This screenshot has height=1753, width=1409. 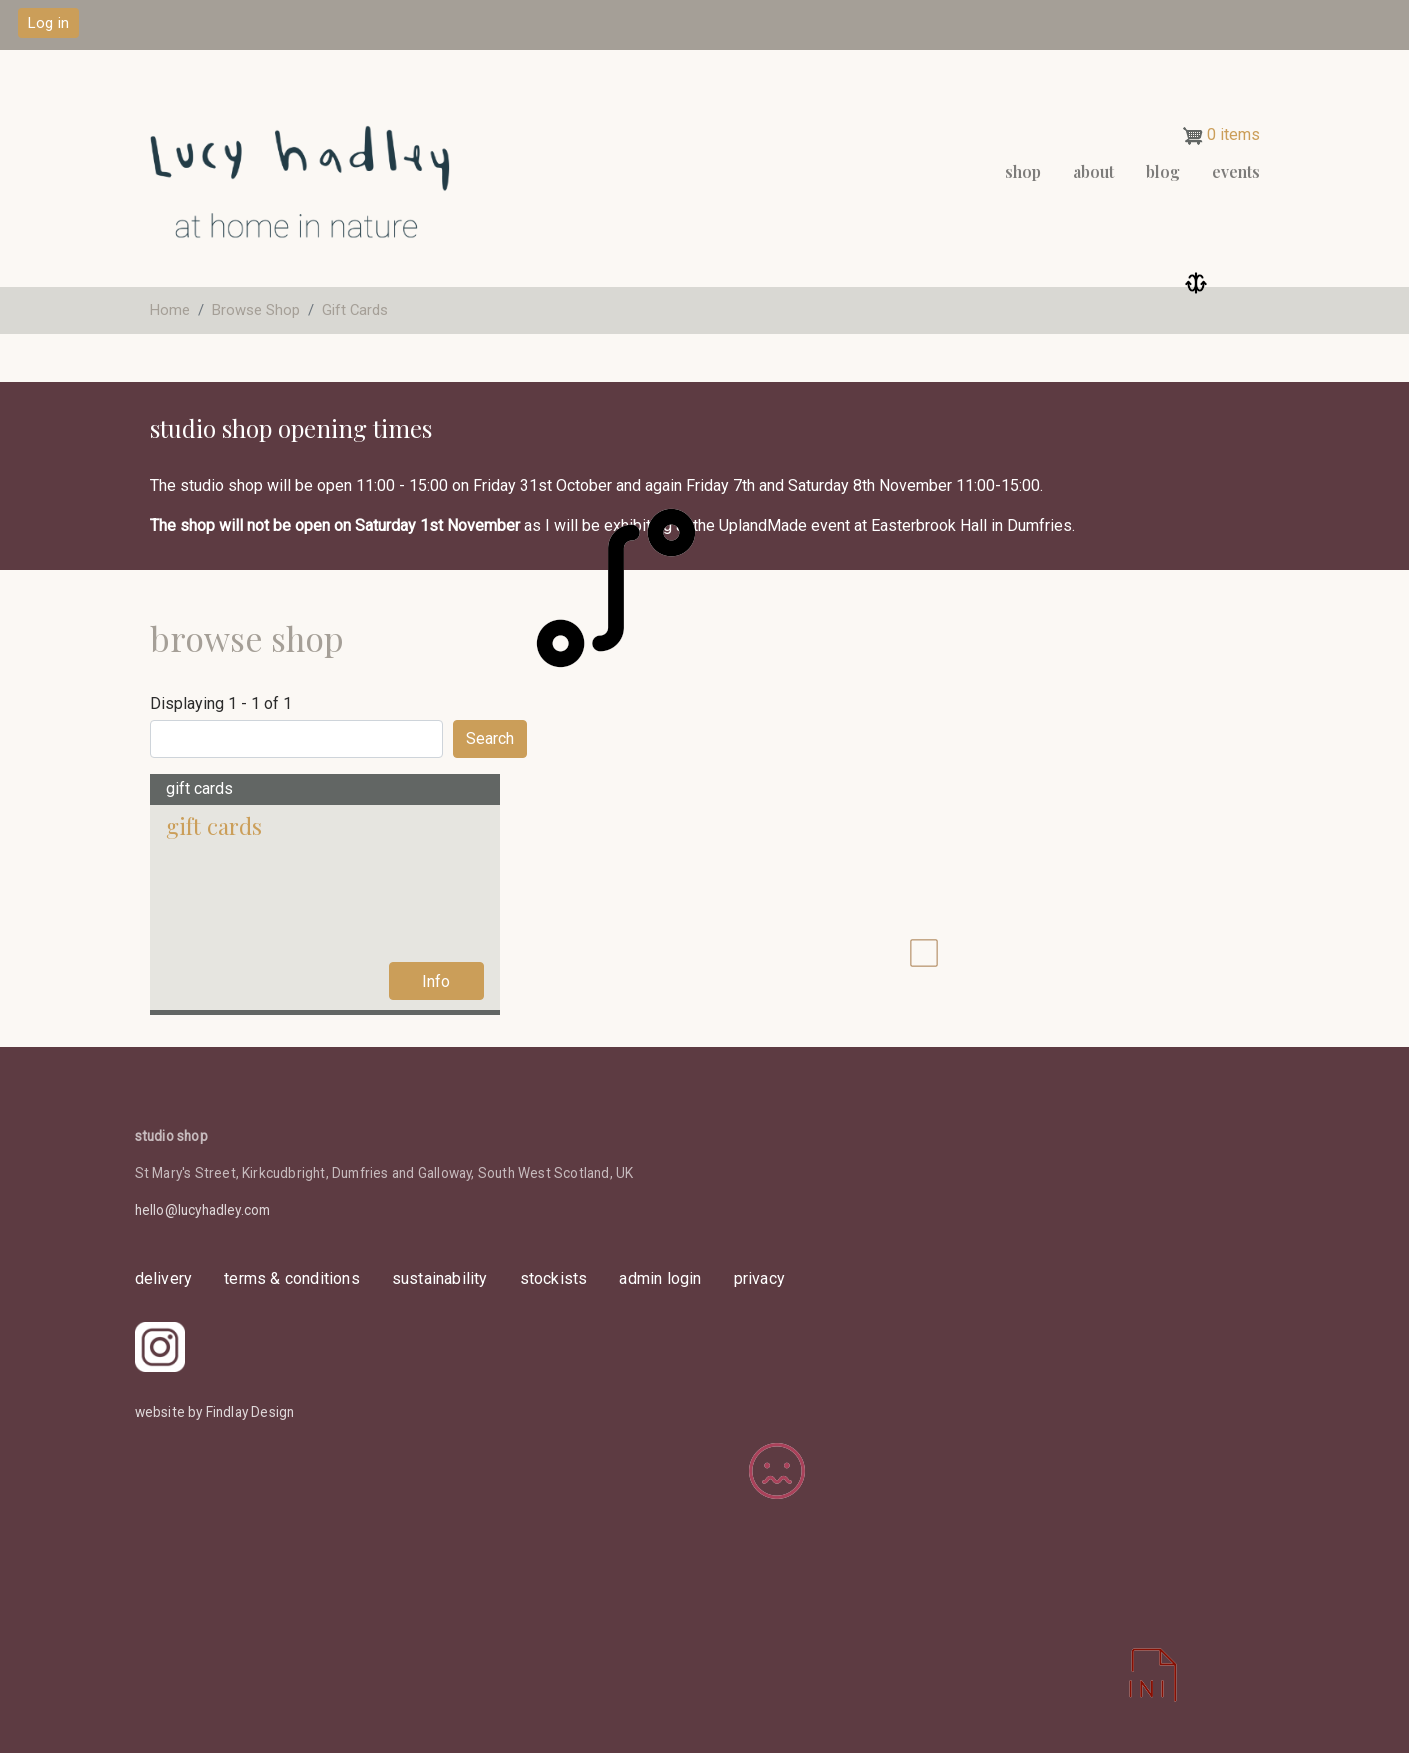 I want to click on indicates a nervous or anxious status, so click(x=777, y=1471).